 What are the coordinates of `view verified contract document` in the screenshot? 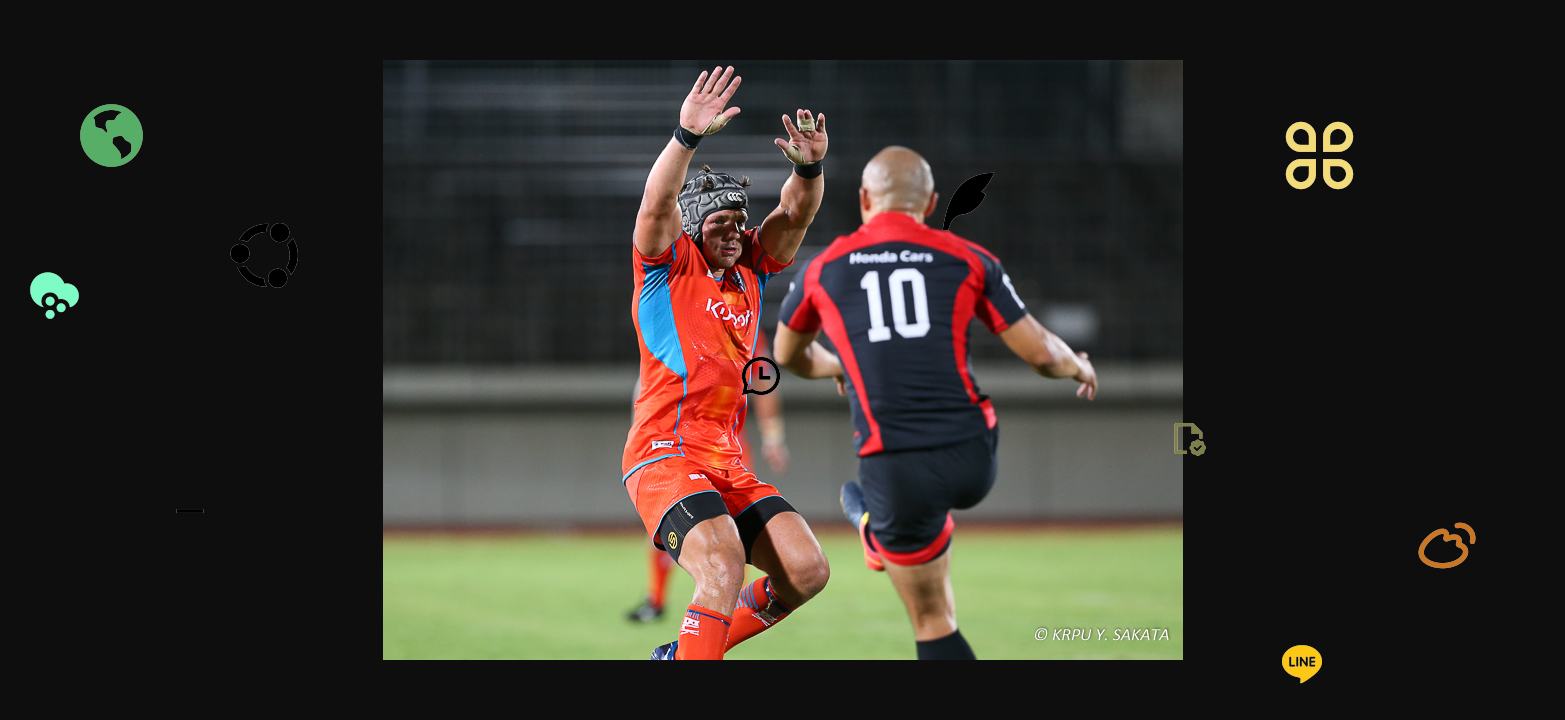 It's located at (1188, 438).